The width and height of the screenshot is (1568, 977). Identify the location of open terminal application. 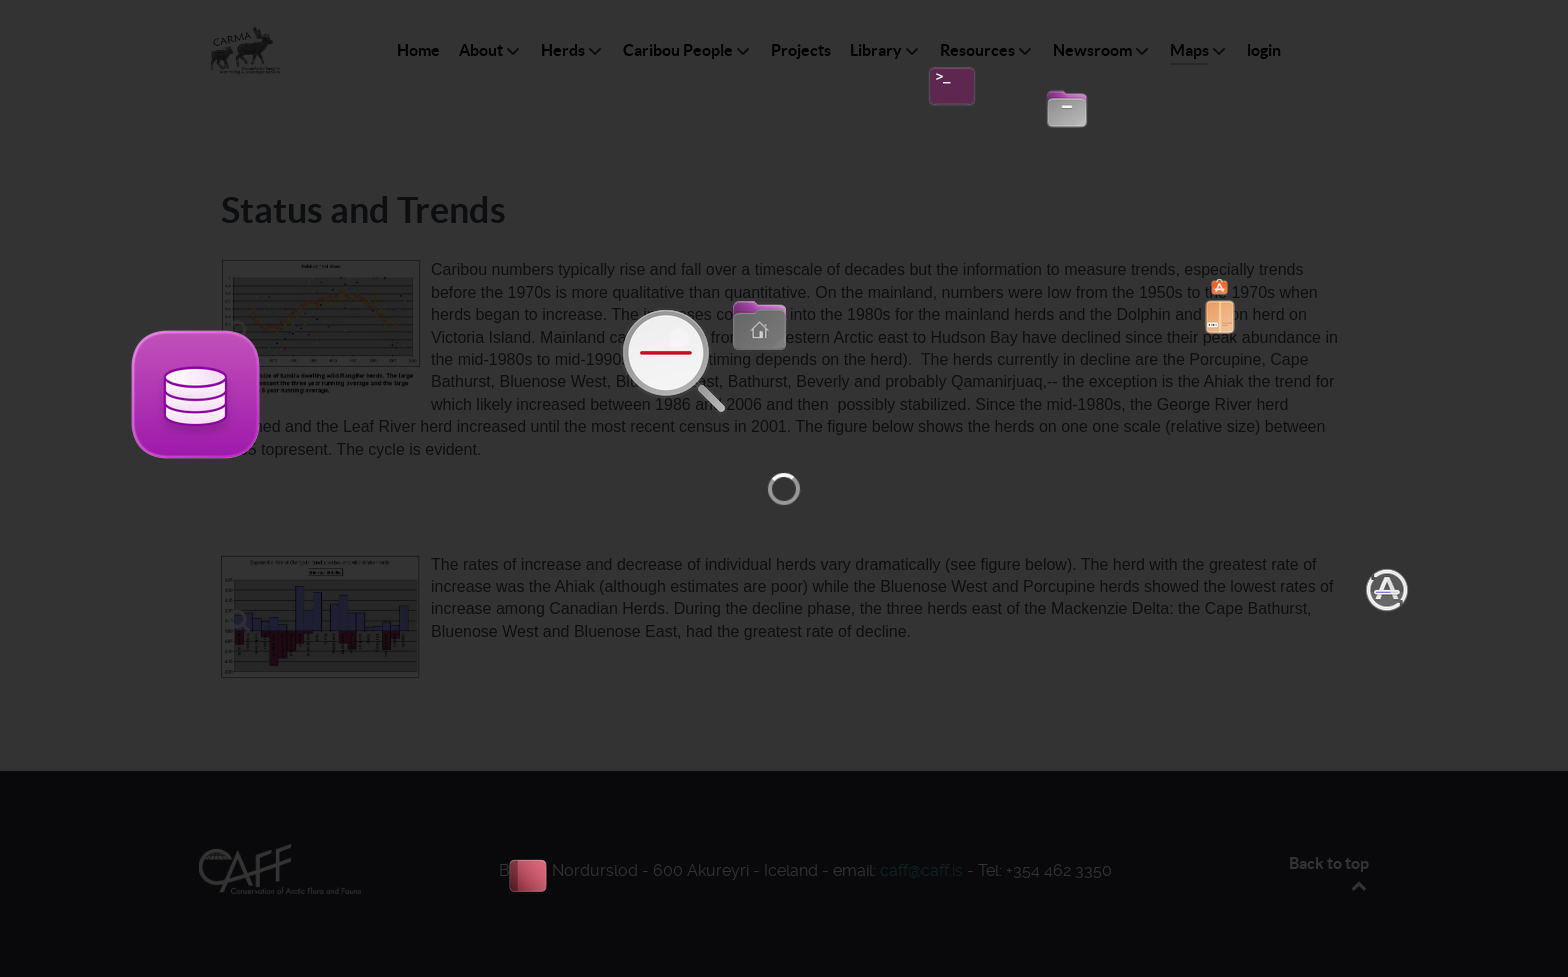
(952, 86).